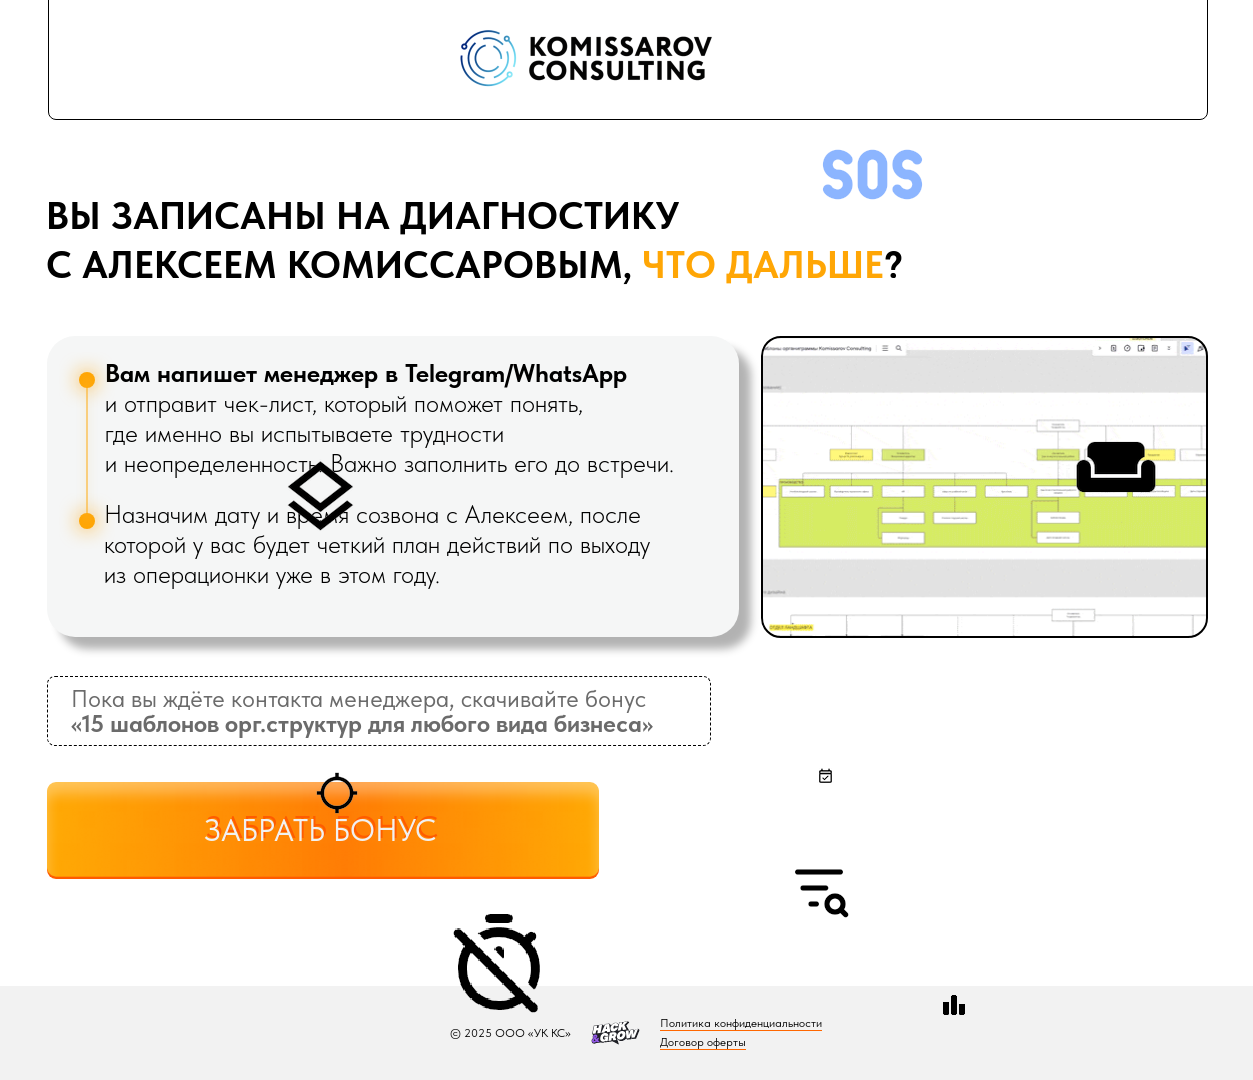 The height and width of the screenshot is (1080, 1253). Describe the element at coordinates (1116, 467) in the screenshot. I see `view weekend or leisure activities` at that location.